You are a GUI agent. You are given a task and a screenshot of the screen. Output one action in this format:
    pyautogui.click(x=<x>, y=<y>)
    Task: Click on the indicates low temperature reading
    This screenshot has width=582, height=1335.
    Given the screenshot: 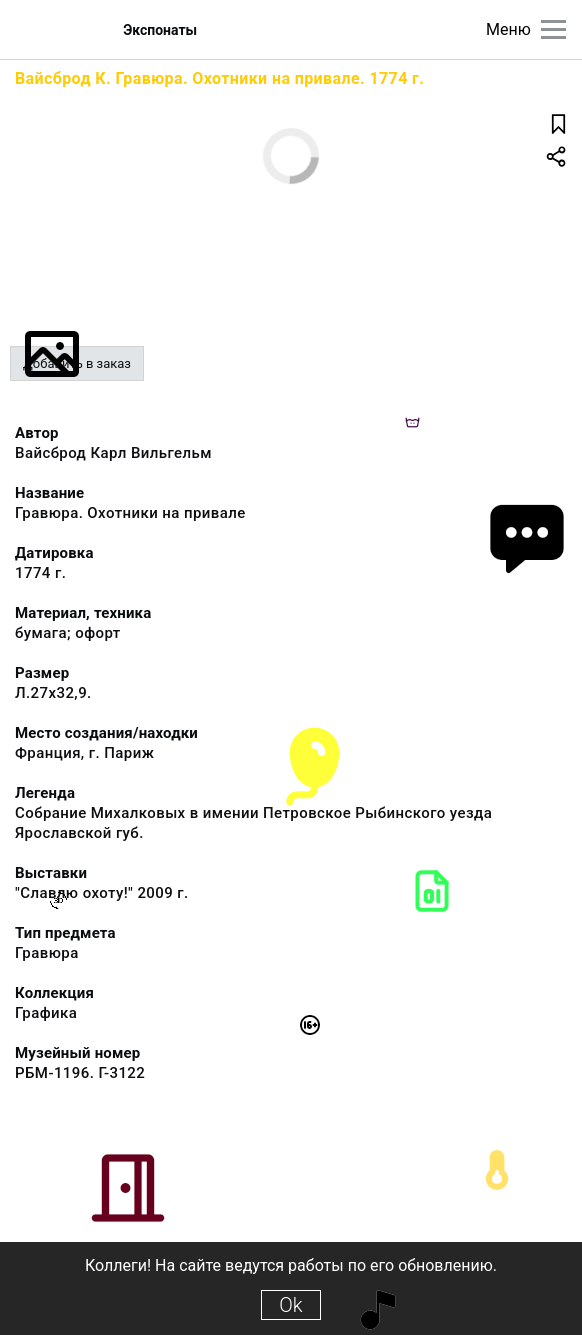 What is the action you would take?
    pyautogui.click(x=497, y=1170)
    